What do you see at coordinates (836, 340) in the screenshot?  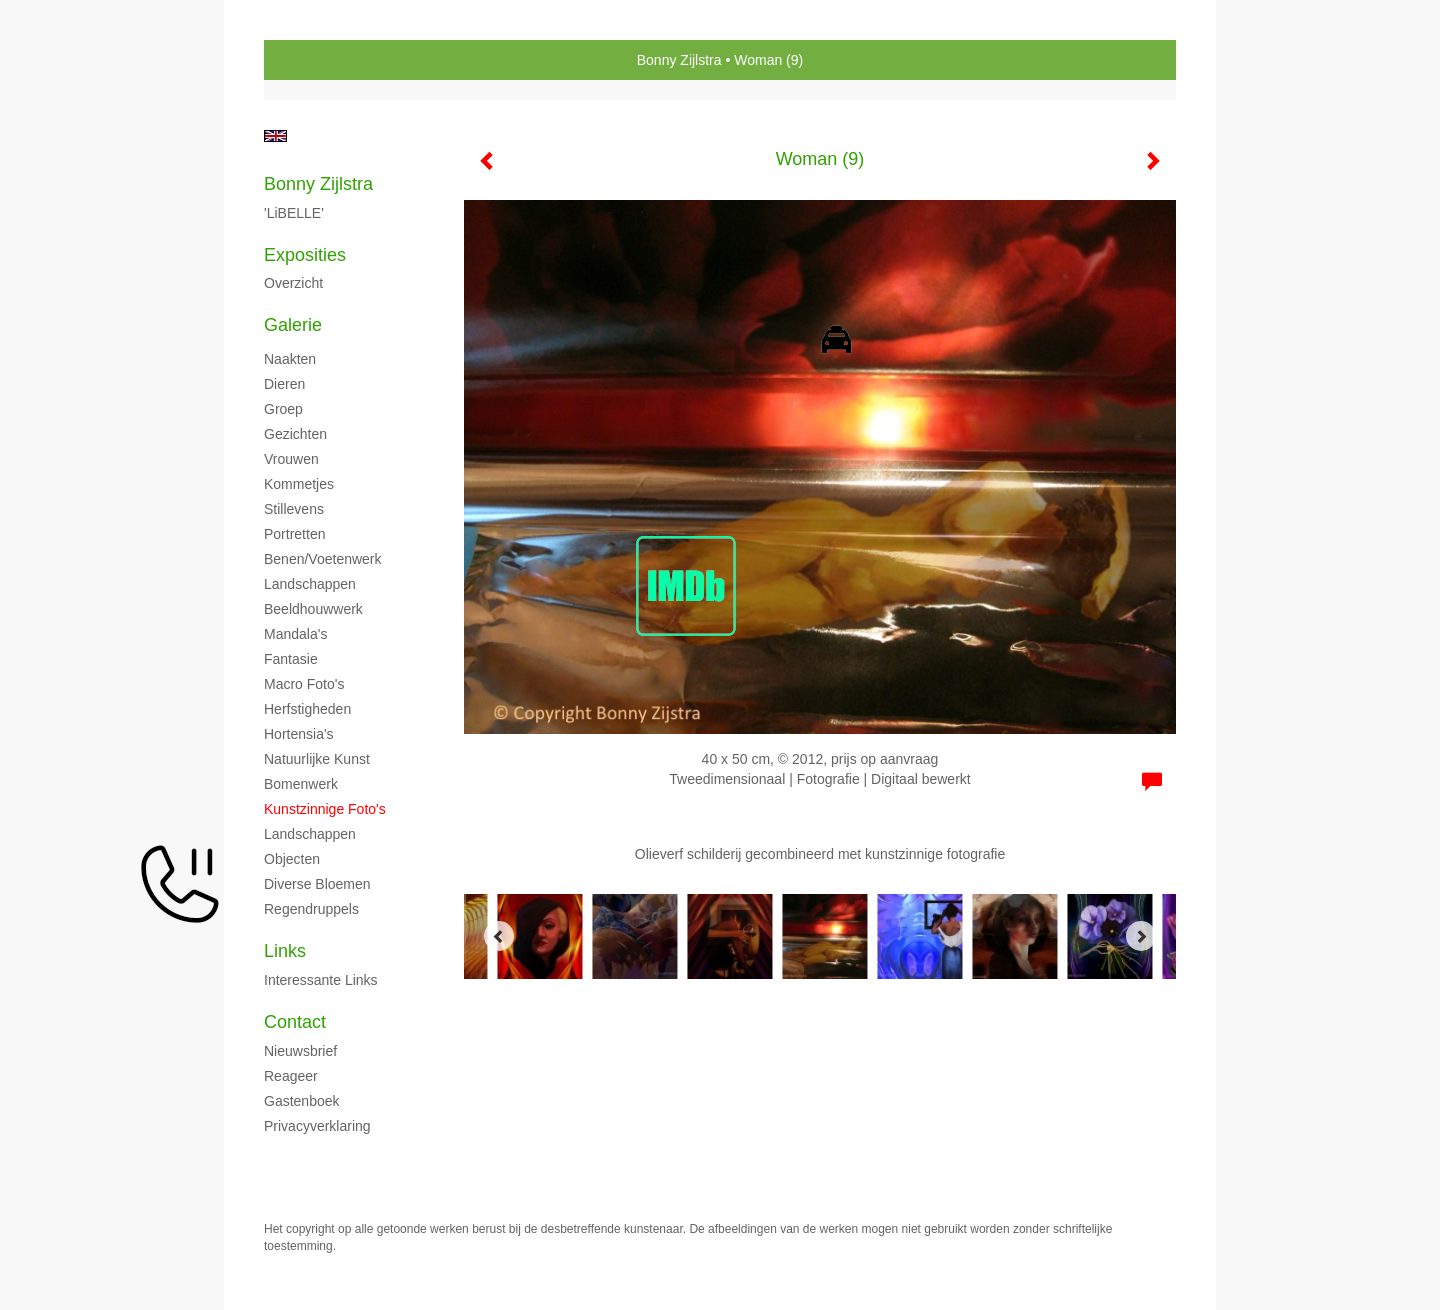 I see `request a taxi or cab ride` at bounding box center [836, 340].